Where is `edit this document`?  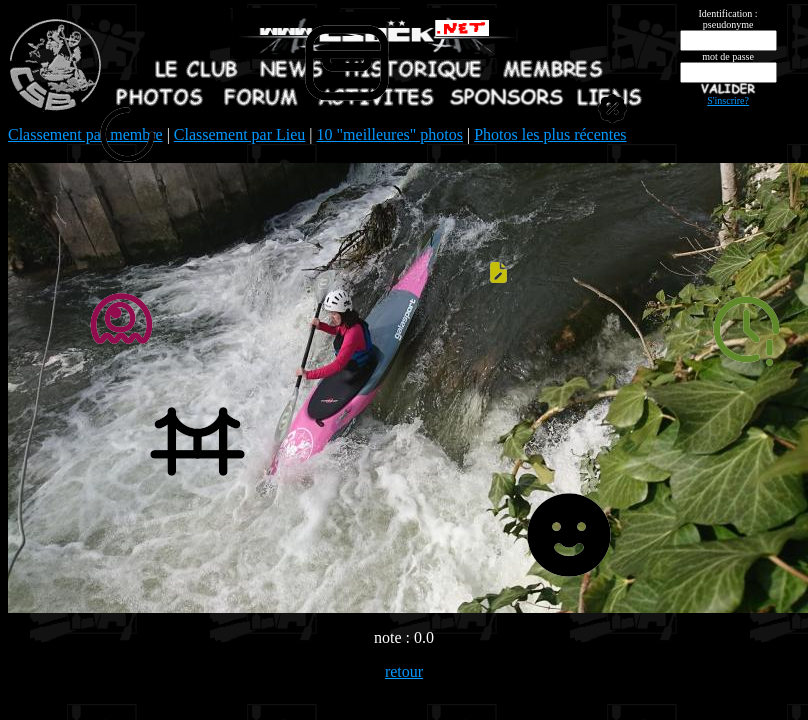 edit this document is located at coordinates (498, 272).